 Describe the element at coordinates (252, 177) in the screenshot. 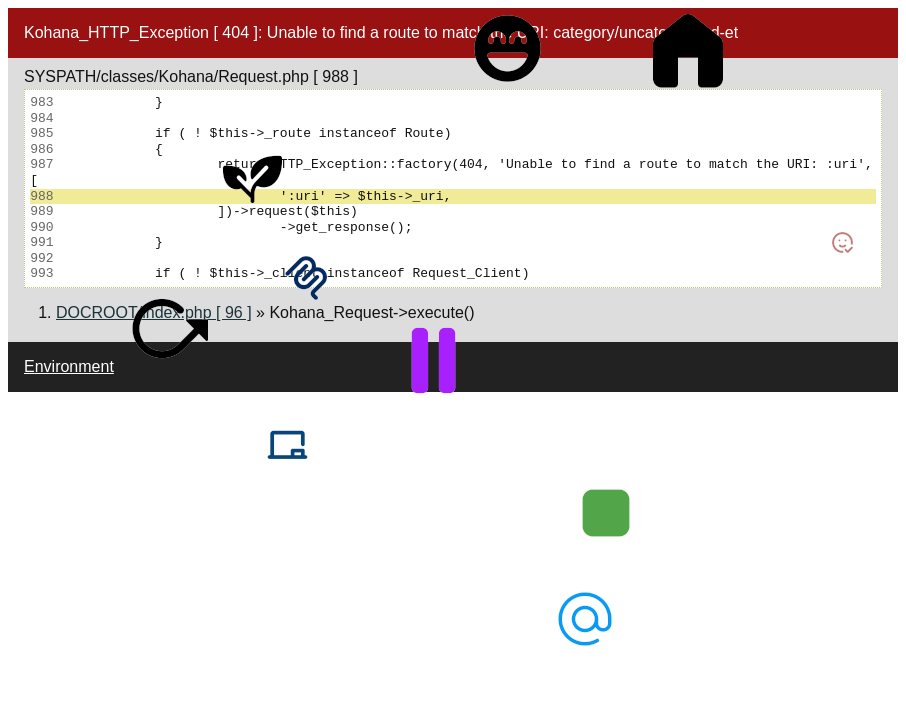

I see `access plant care or gardening features` at that location.